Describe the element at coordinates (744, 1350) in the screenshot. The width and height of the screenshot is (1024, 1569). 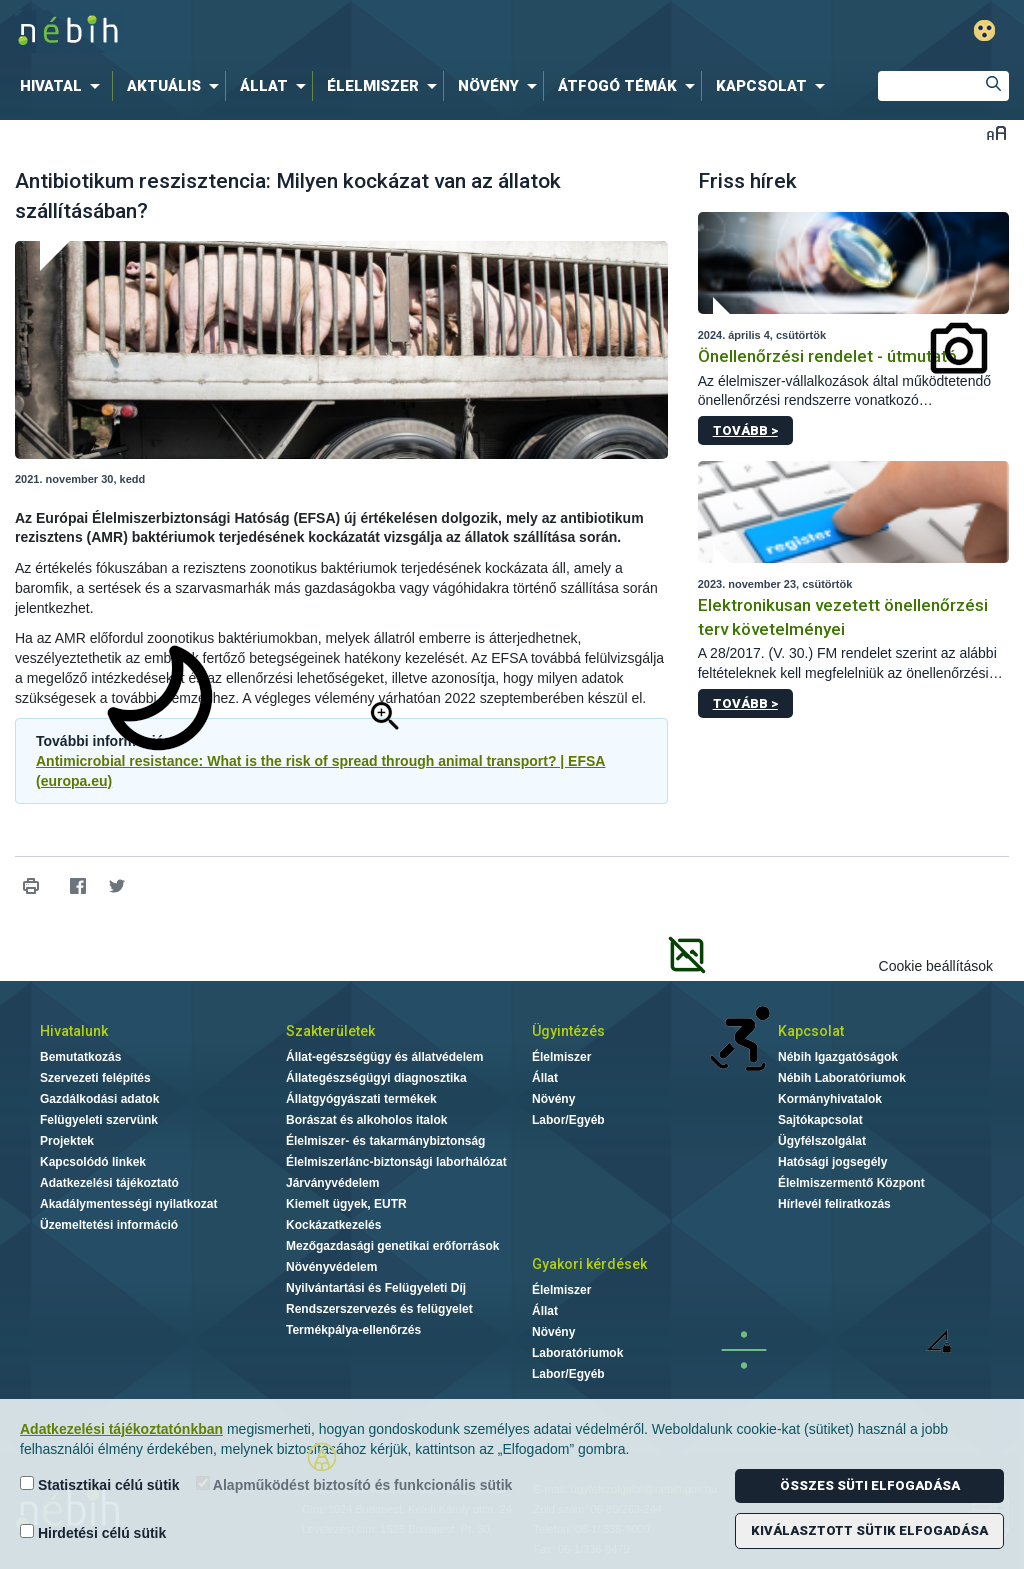
I see `perform division operation` at that location.